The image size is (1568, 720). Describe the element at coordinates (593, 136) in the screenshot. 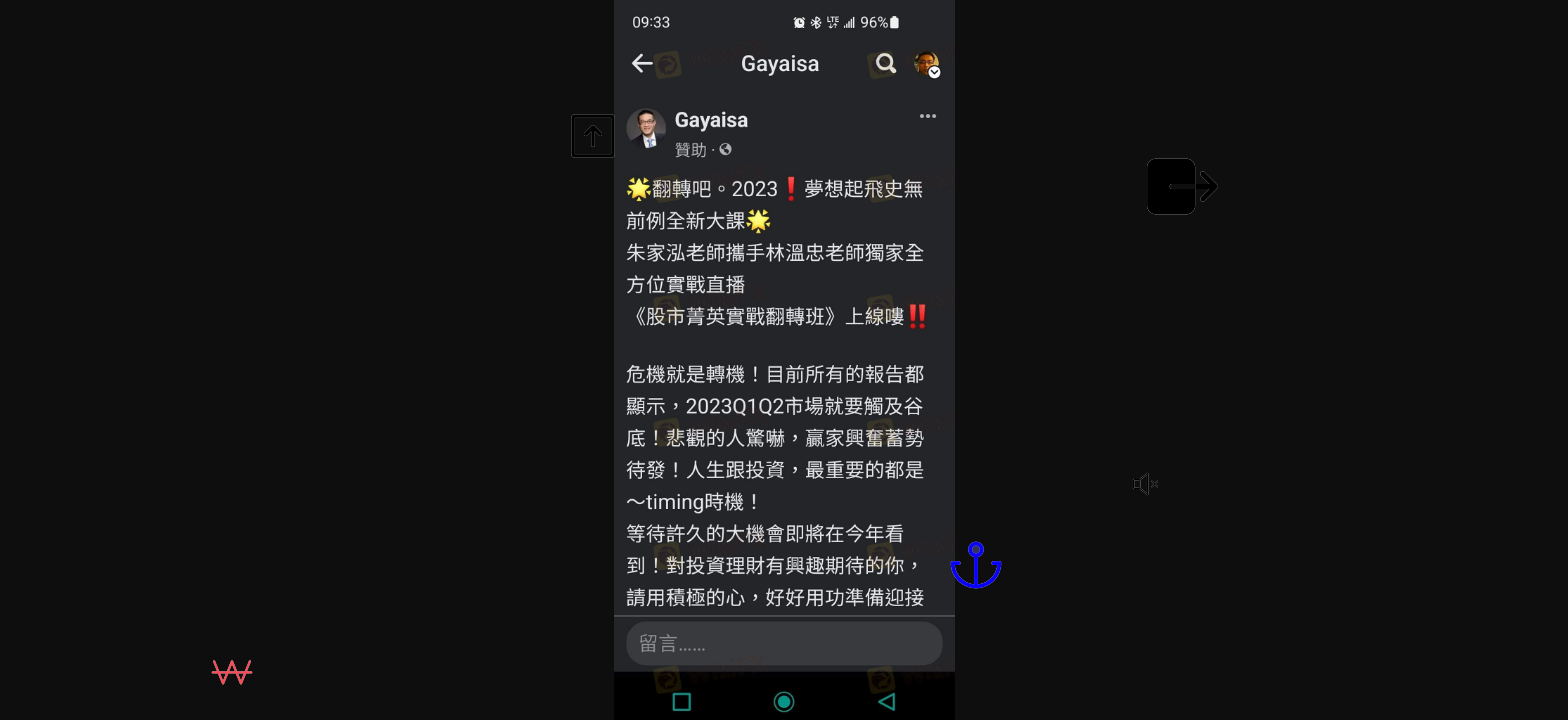

I see `upload a file or content` at that location.